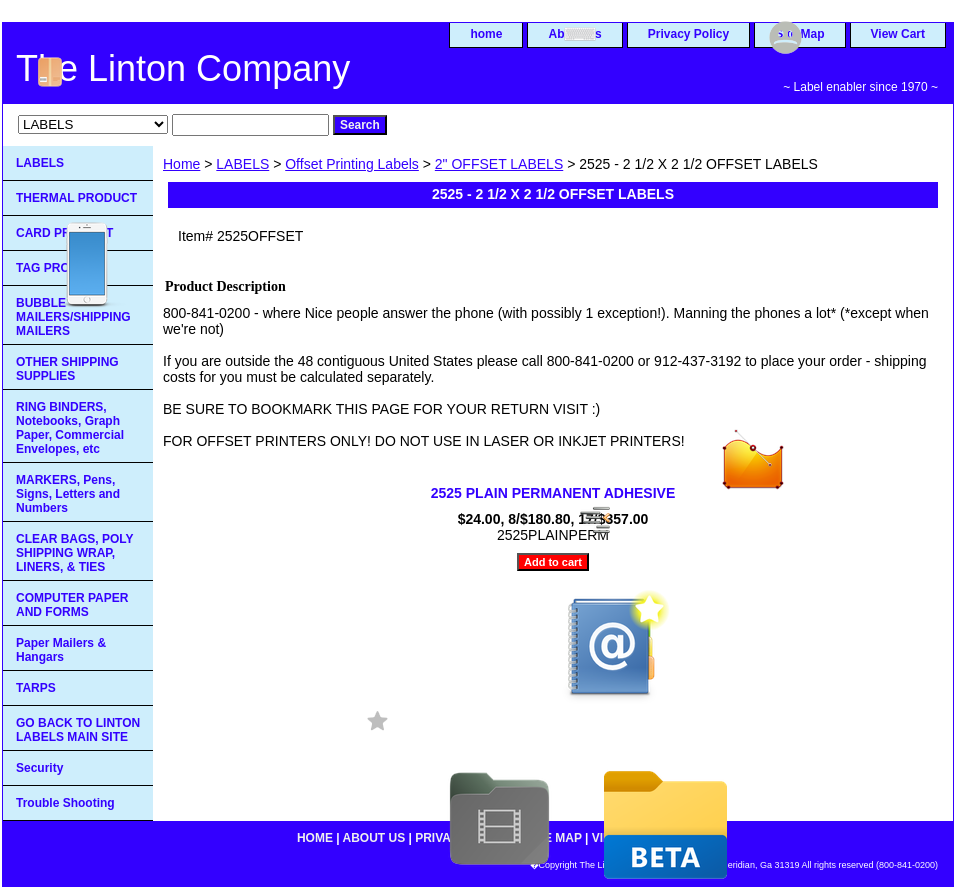  I want to click on create a new contact in address book, so click(609, 650).